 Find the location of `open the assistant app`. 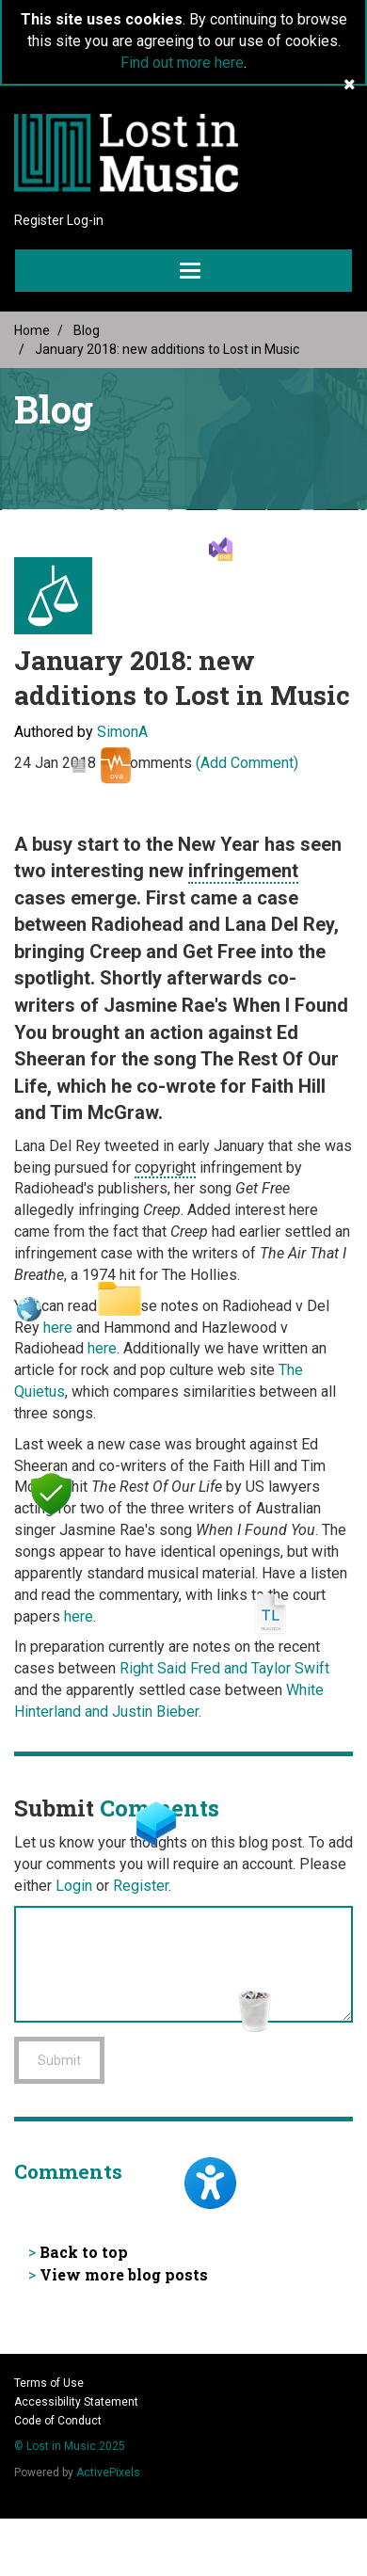

open the assistant app is located at coordinates (156, 1824).